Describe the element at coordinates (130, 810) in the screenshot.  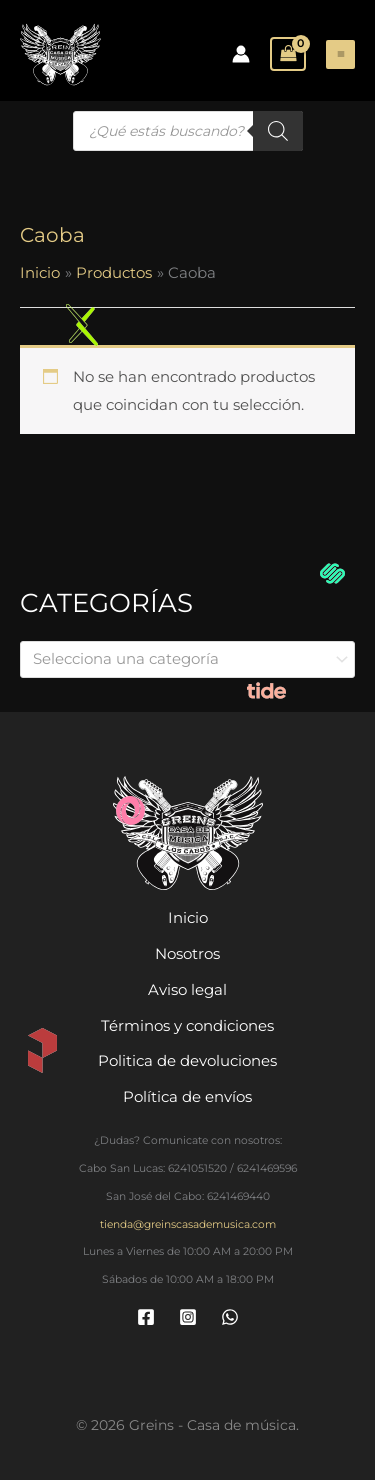
I see `json file format indicator` at that location.